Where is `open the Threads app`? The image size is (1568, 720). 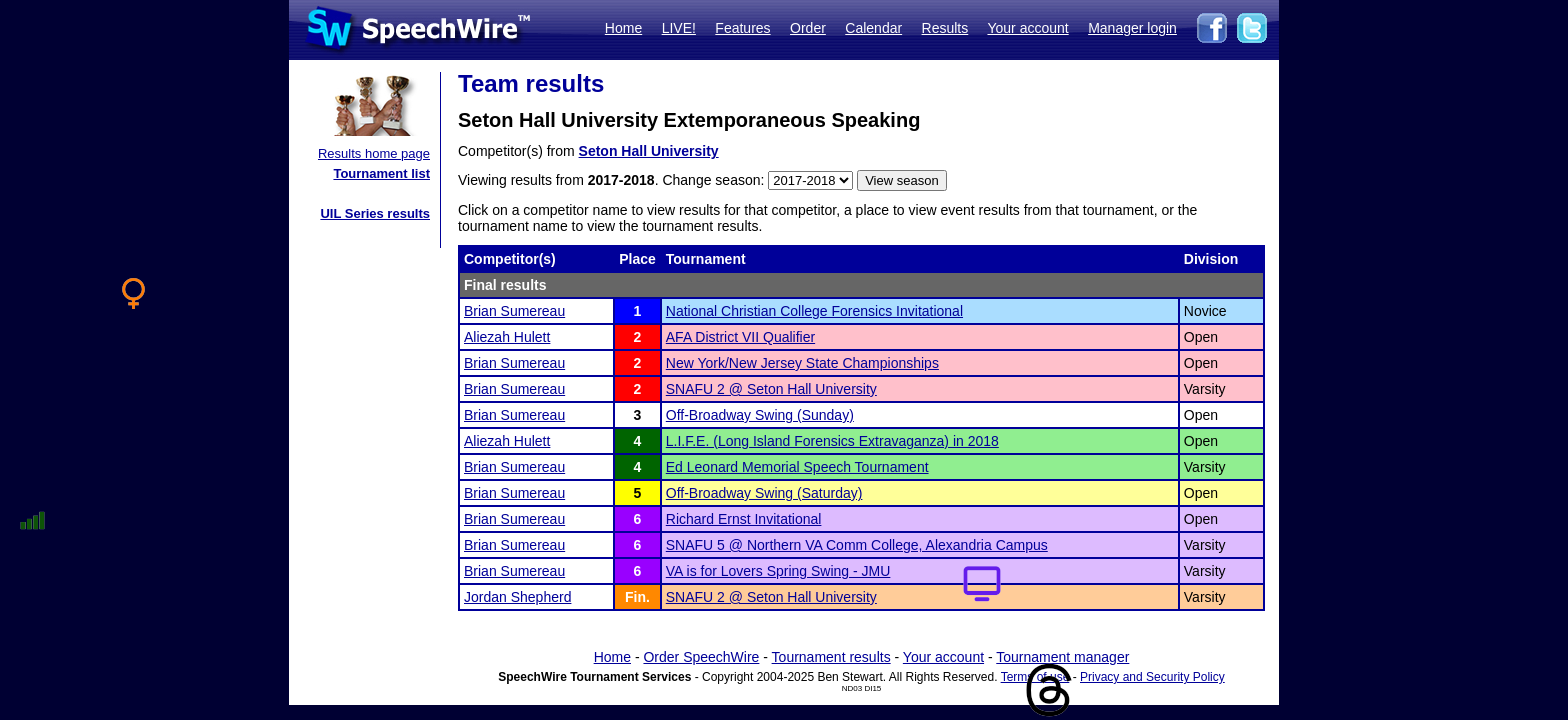 open the Threads app is located at coordinates (1049, 690).